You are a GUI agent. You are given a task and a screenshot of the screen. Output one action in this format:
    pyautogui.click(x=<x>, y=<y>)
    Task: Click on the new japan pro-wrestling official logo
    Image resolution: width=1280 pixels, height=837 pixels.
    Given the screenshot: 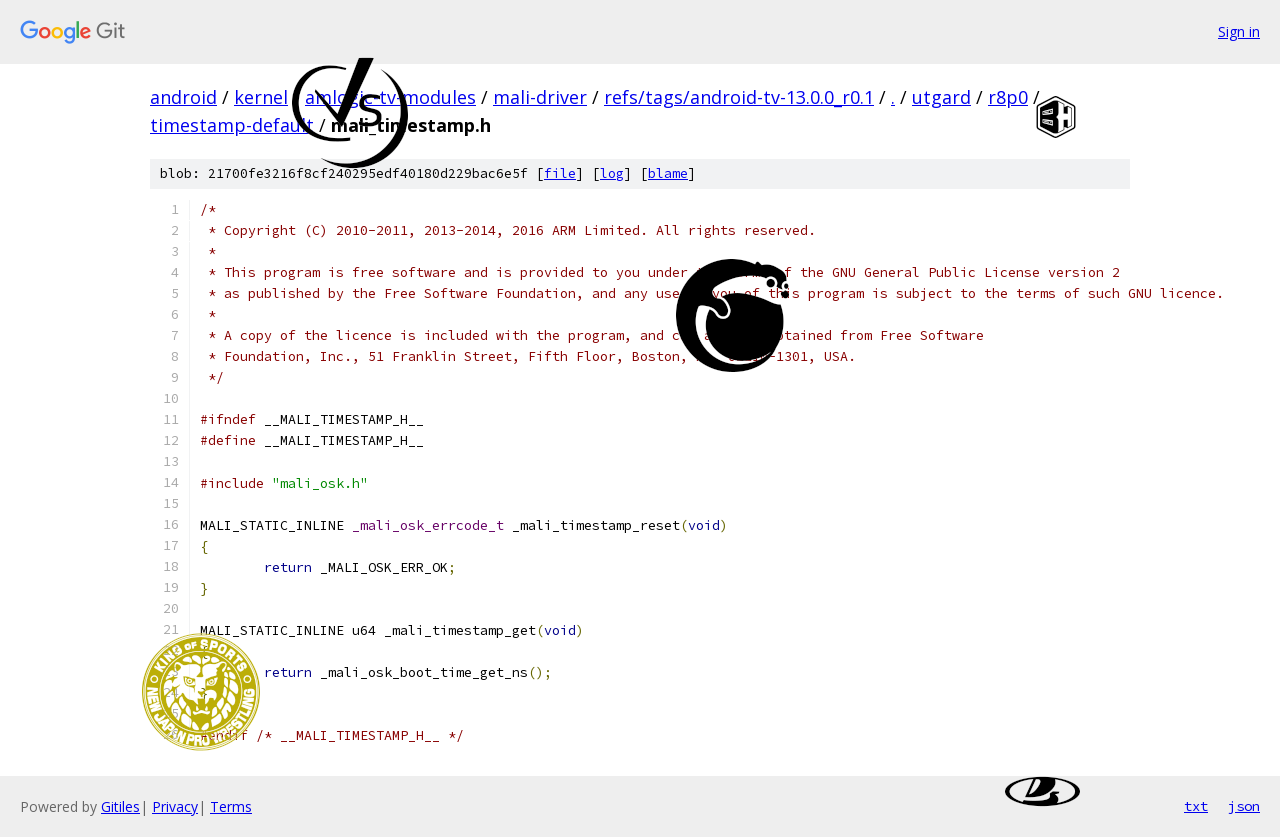 What is the action you would take?
    pyautogui.click(x=201, y=692)
    